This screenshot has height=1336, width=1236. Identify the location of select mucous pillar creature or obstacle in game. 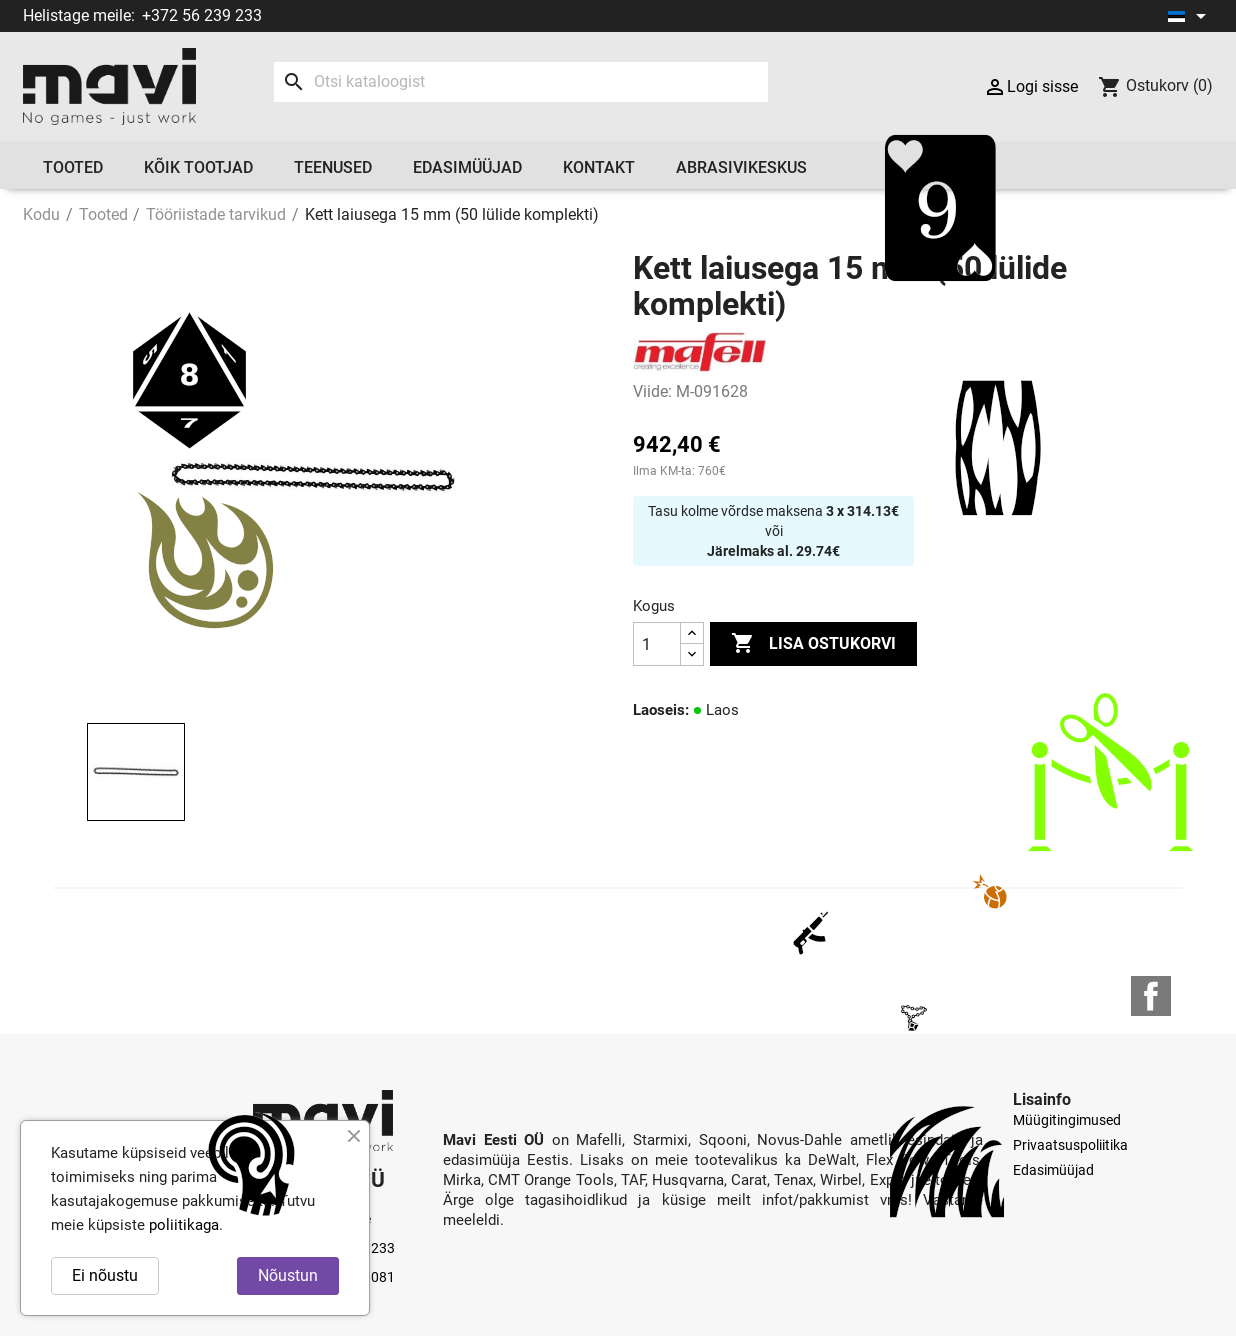
(997, 447).